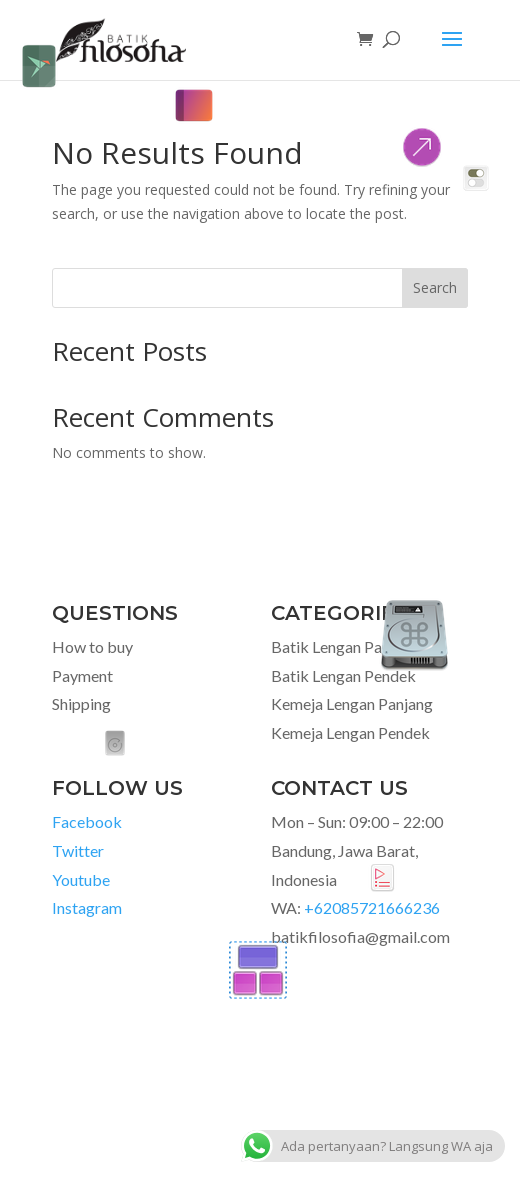 The image size is (520, 1177). I want to click on access the desktop folder, so click(194, 104).